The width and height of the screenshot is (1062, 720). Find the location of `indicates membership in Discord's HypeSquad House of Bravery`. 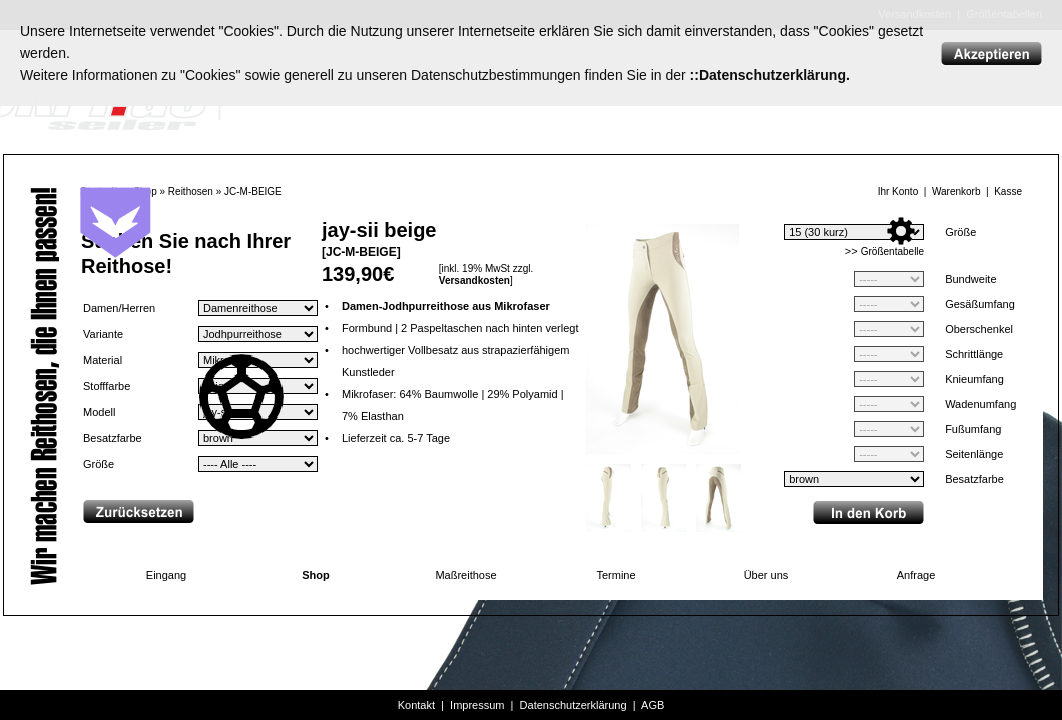

indicates membership in Discord's HypeSquad House of Bravery is located at coordinates (115, 222).